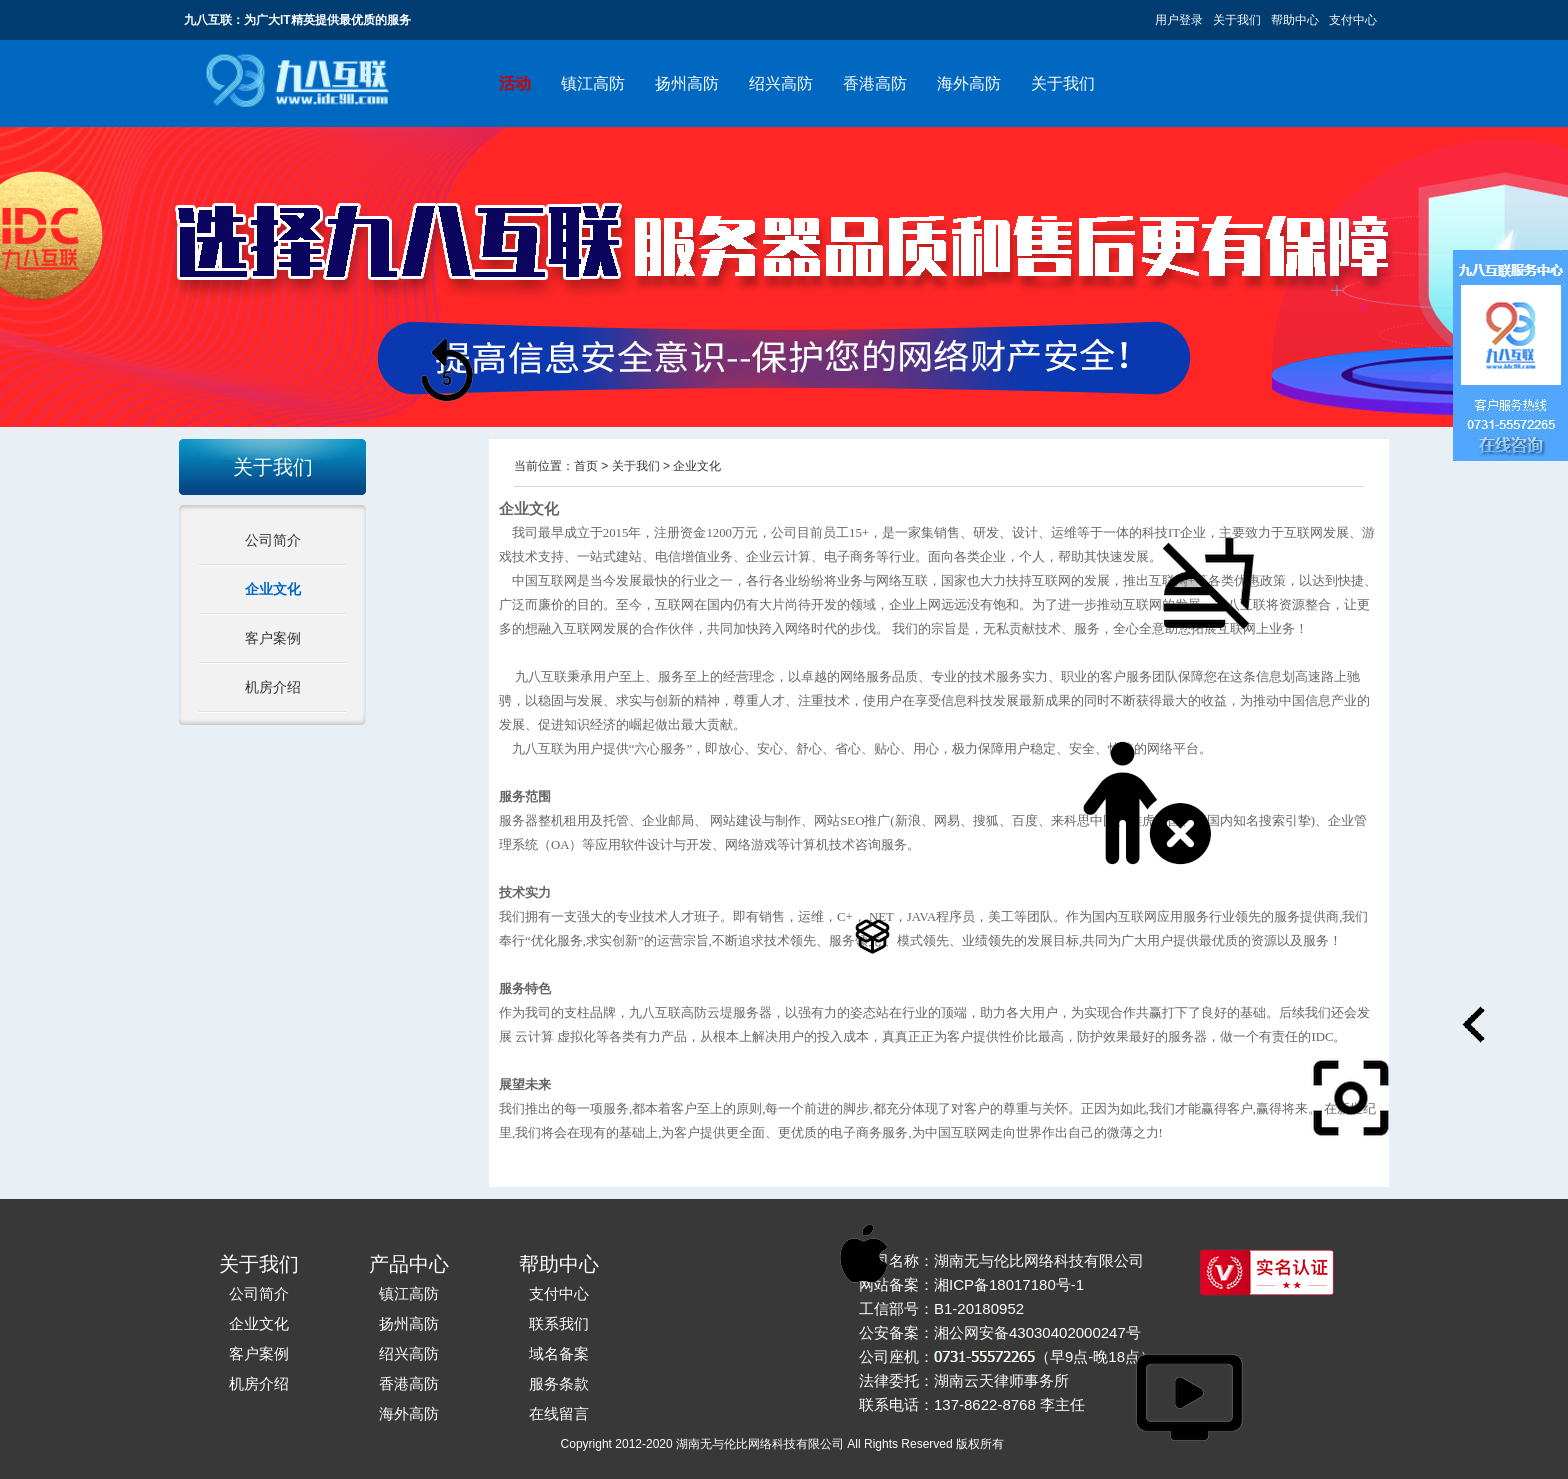 This screenshot has height=1479, width=1568. I want to click on rewind video by 5 seconds, so click(447, 372).